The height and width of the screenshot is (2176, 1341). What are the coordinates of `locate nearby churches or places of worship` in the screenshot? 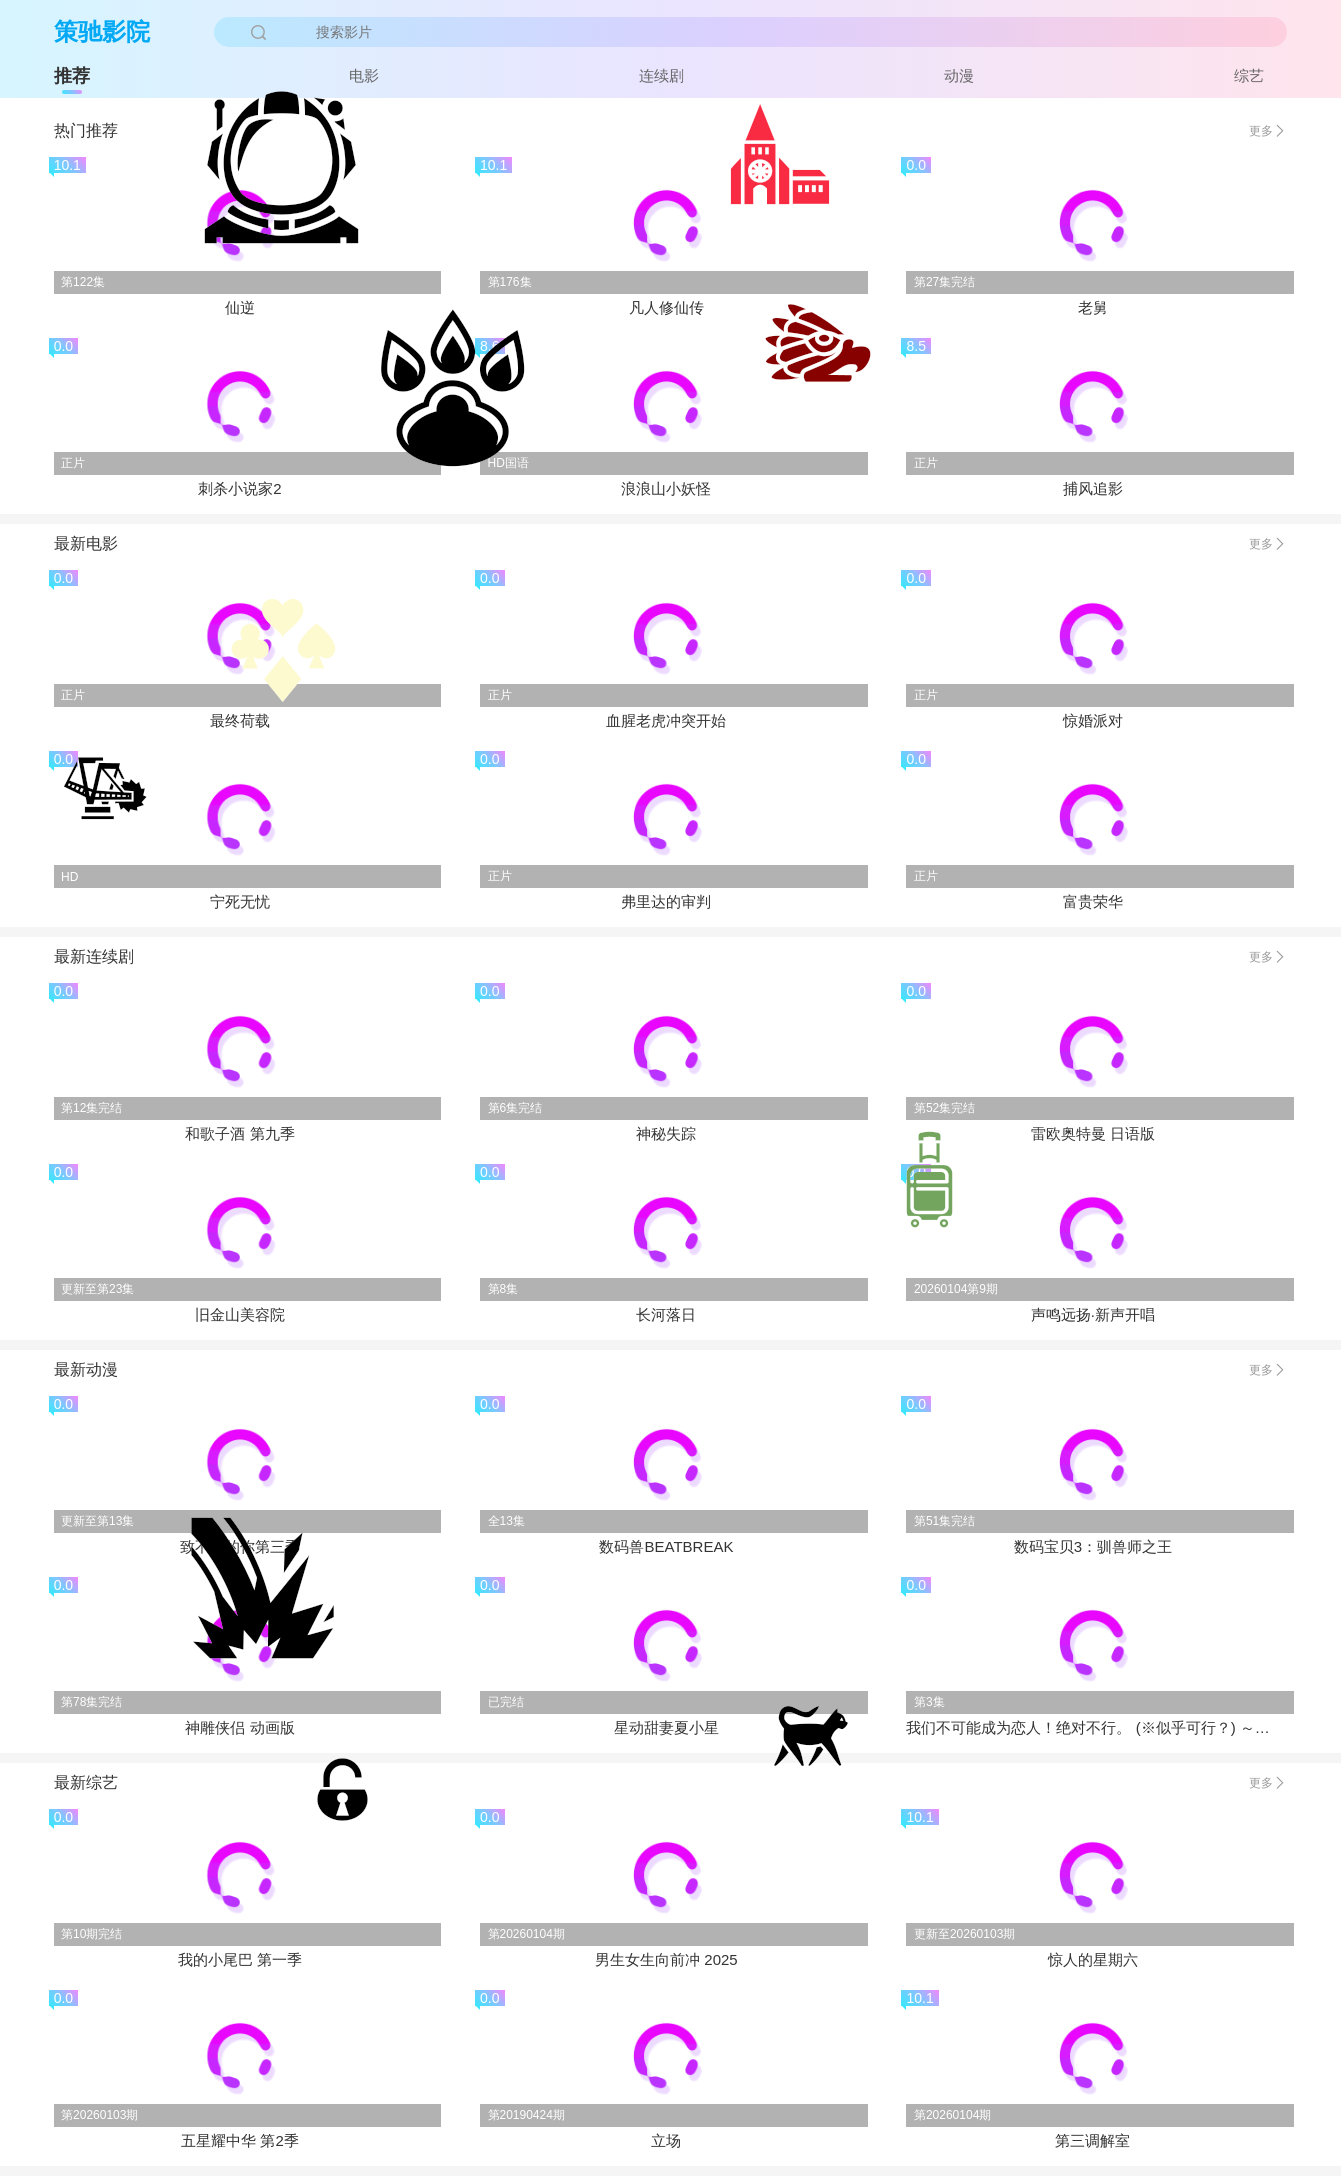 It's located at (780, 154).